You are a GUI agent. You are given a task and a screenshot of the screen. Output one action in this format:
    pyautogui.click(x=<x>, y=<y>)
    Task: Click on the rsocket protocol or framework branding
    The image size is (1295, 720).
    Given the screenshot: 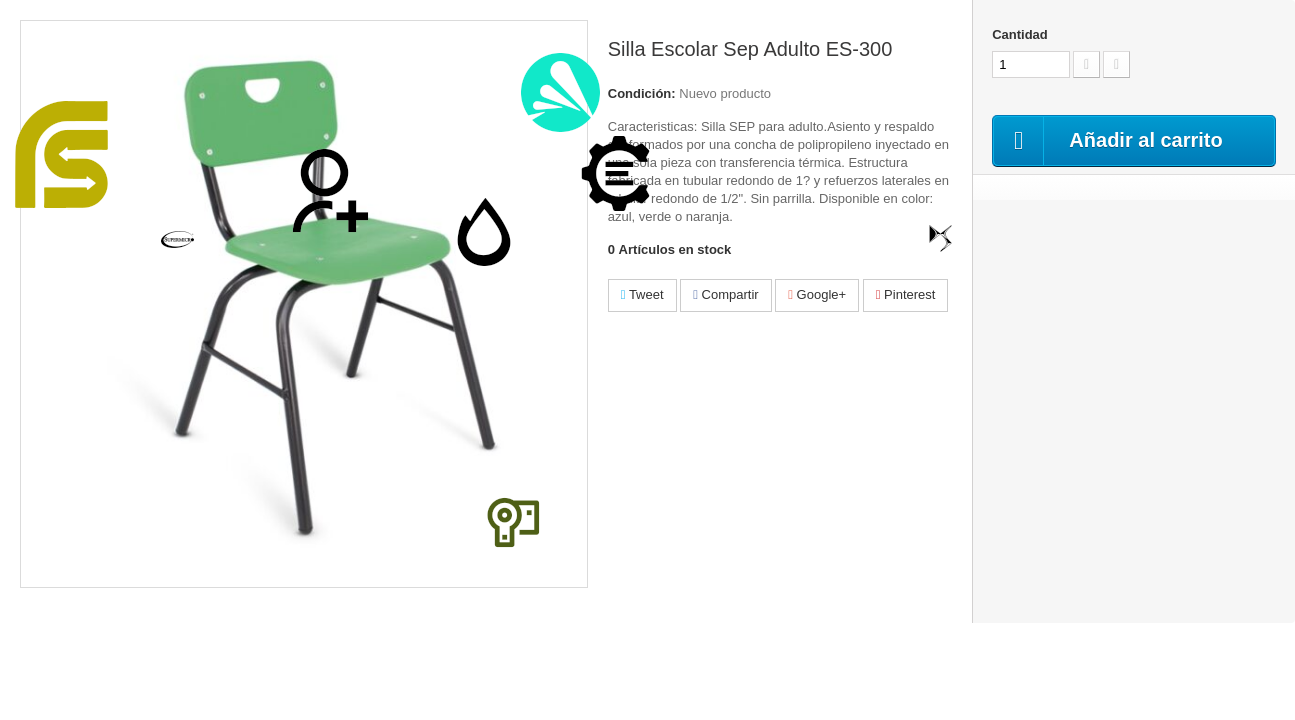 What is the action you would take?
    pyautogui.click(x=61, y=154)
    